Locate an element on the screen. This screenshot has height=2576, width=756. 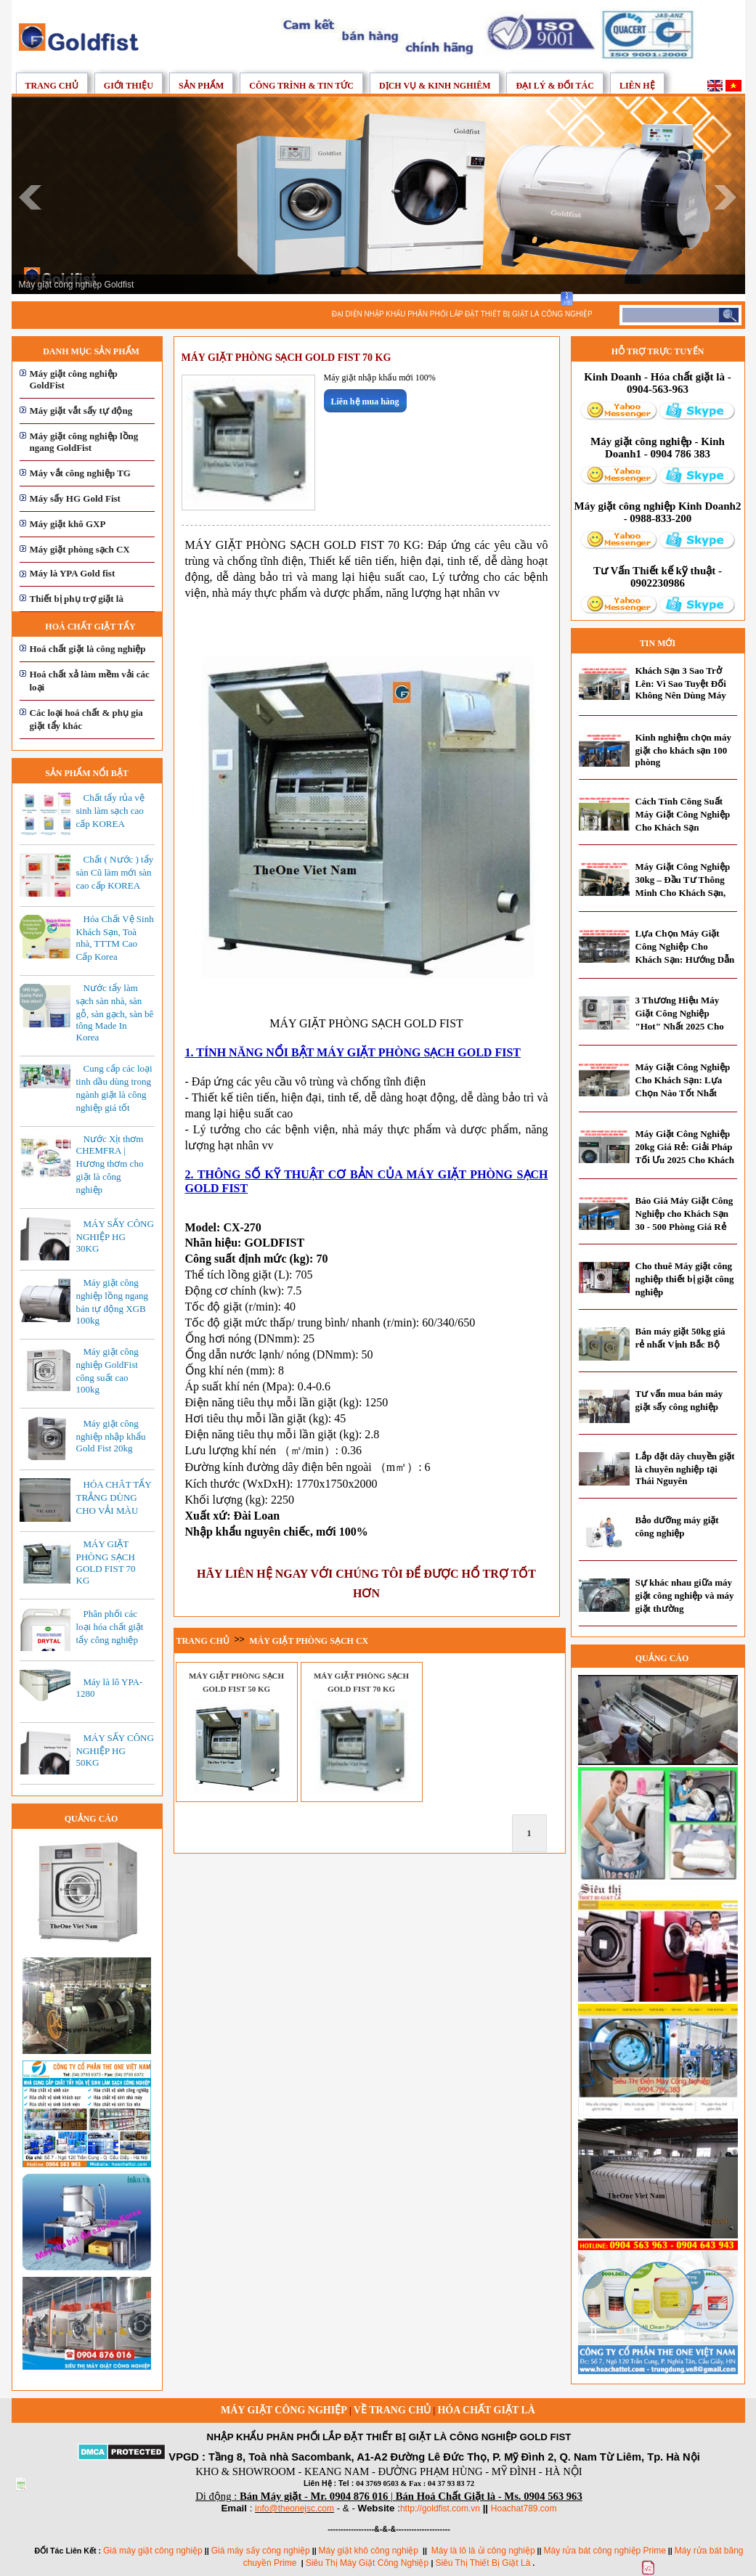
libreoffice math formula file is located at coordinates (648, 2567).